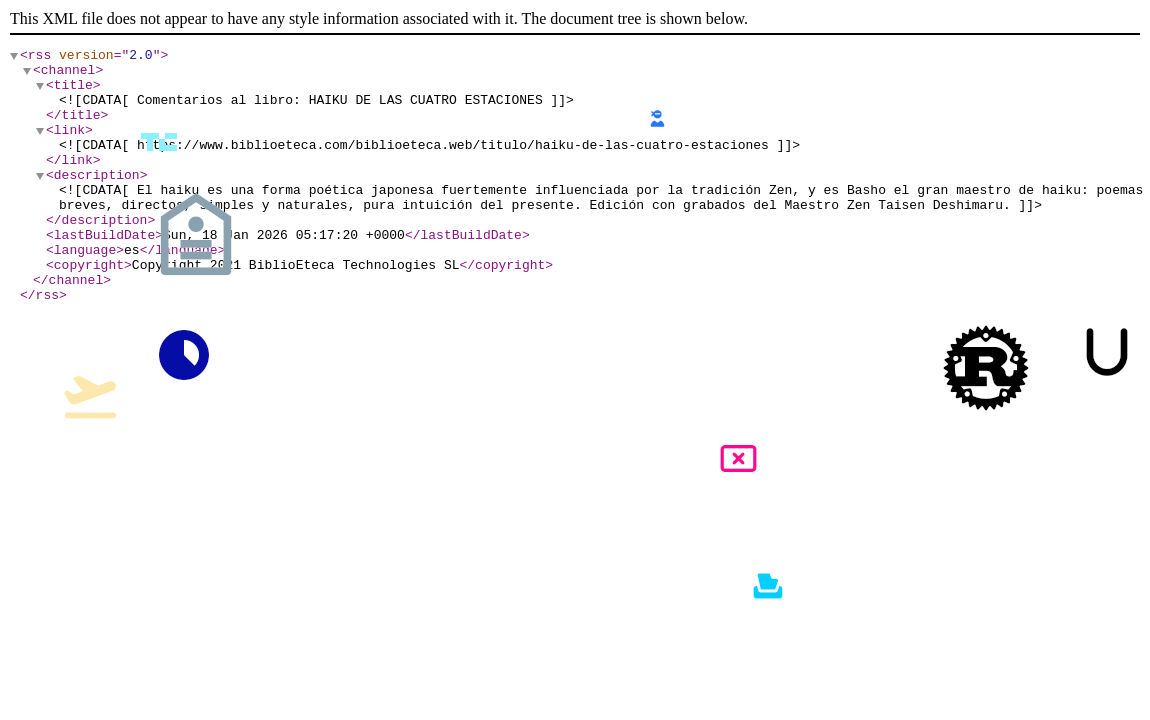  I want to click on the letter U character or text element, so click(1107, 352).